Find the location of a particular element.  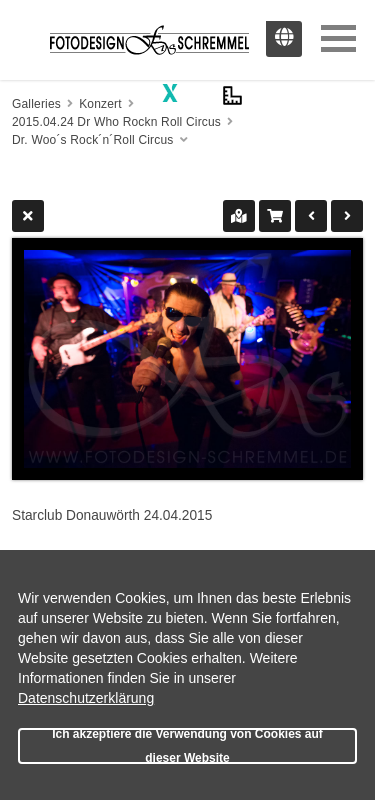

access measurement or ruler tool is located at coordinates (232, 95).